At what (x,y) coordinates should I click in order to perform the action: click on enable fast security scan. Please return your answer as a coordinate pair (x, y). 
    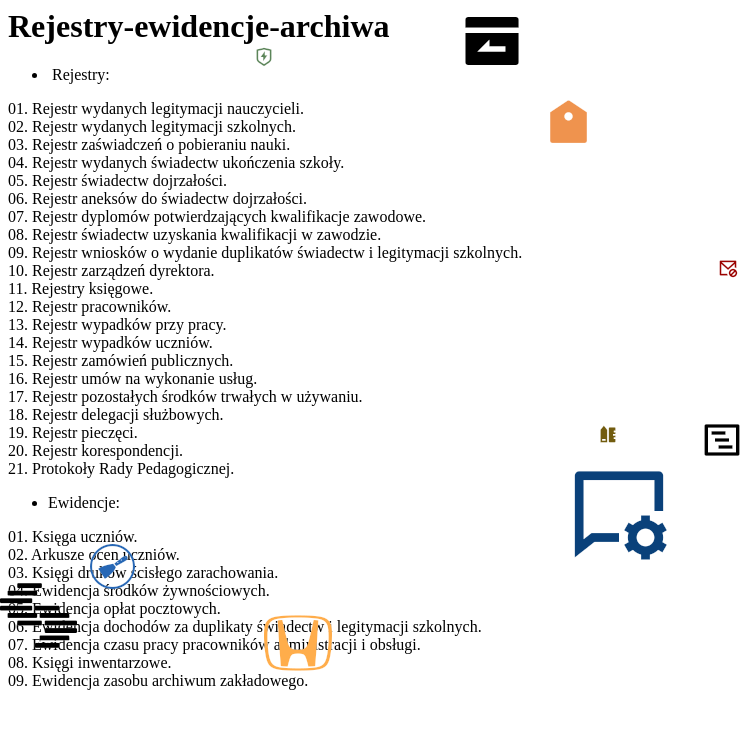
    Looking at the image, I should click on (264, 57).